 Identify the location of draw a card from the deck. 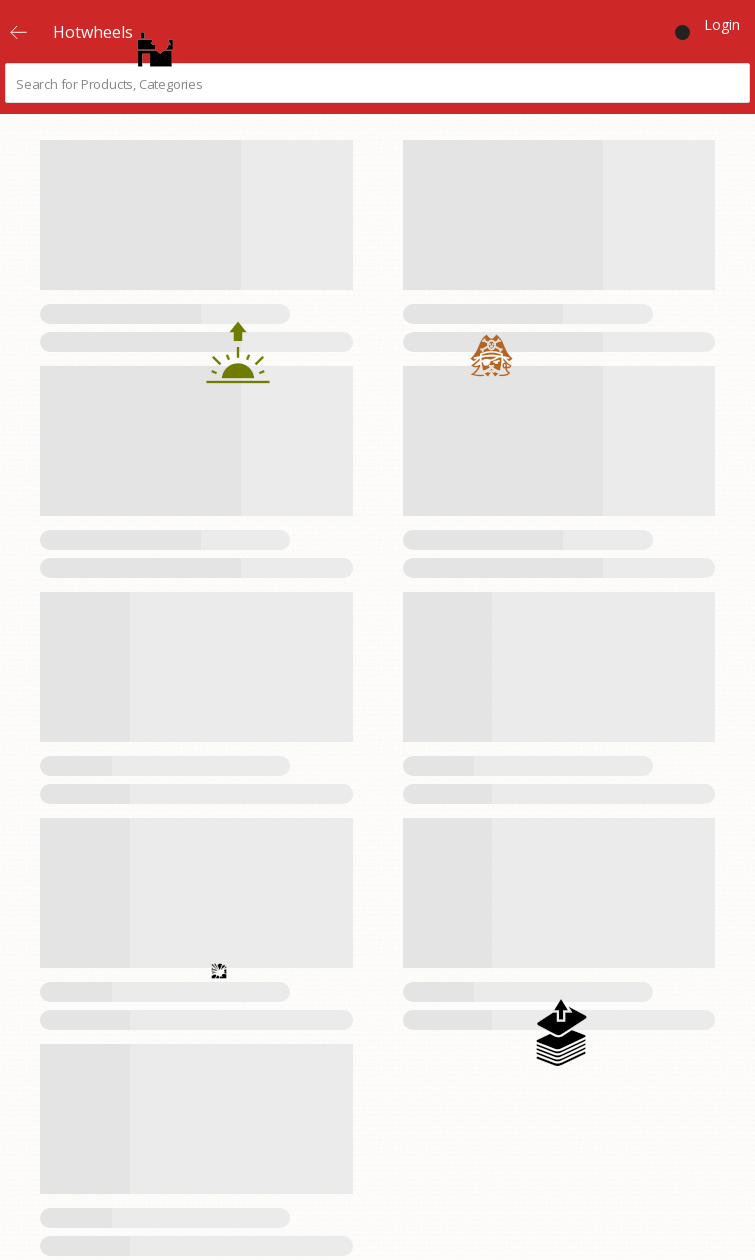
(561, 1032).